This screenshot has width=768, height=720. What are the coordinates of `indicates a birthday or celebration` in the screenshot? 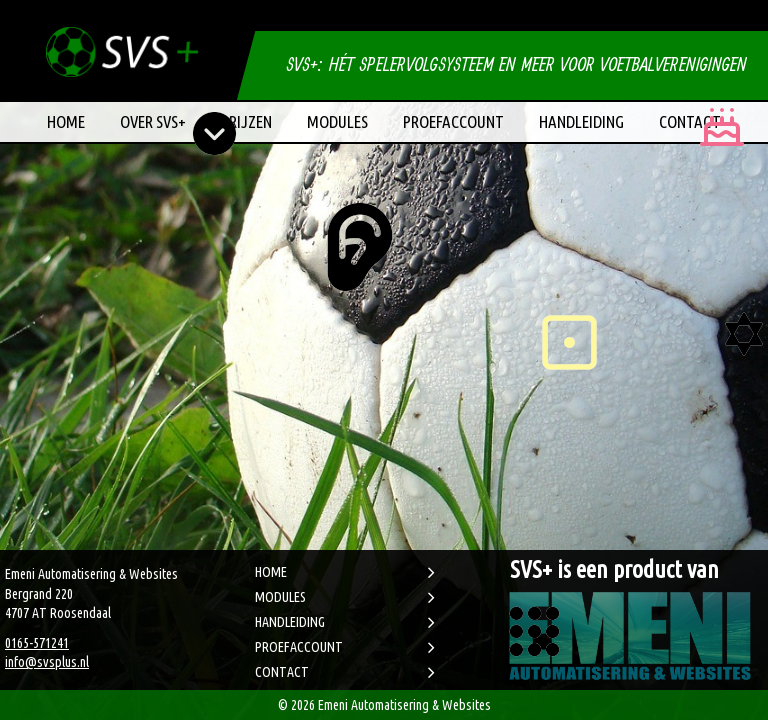 It's located at (722, 126).